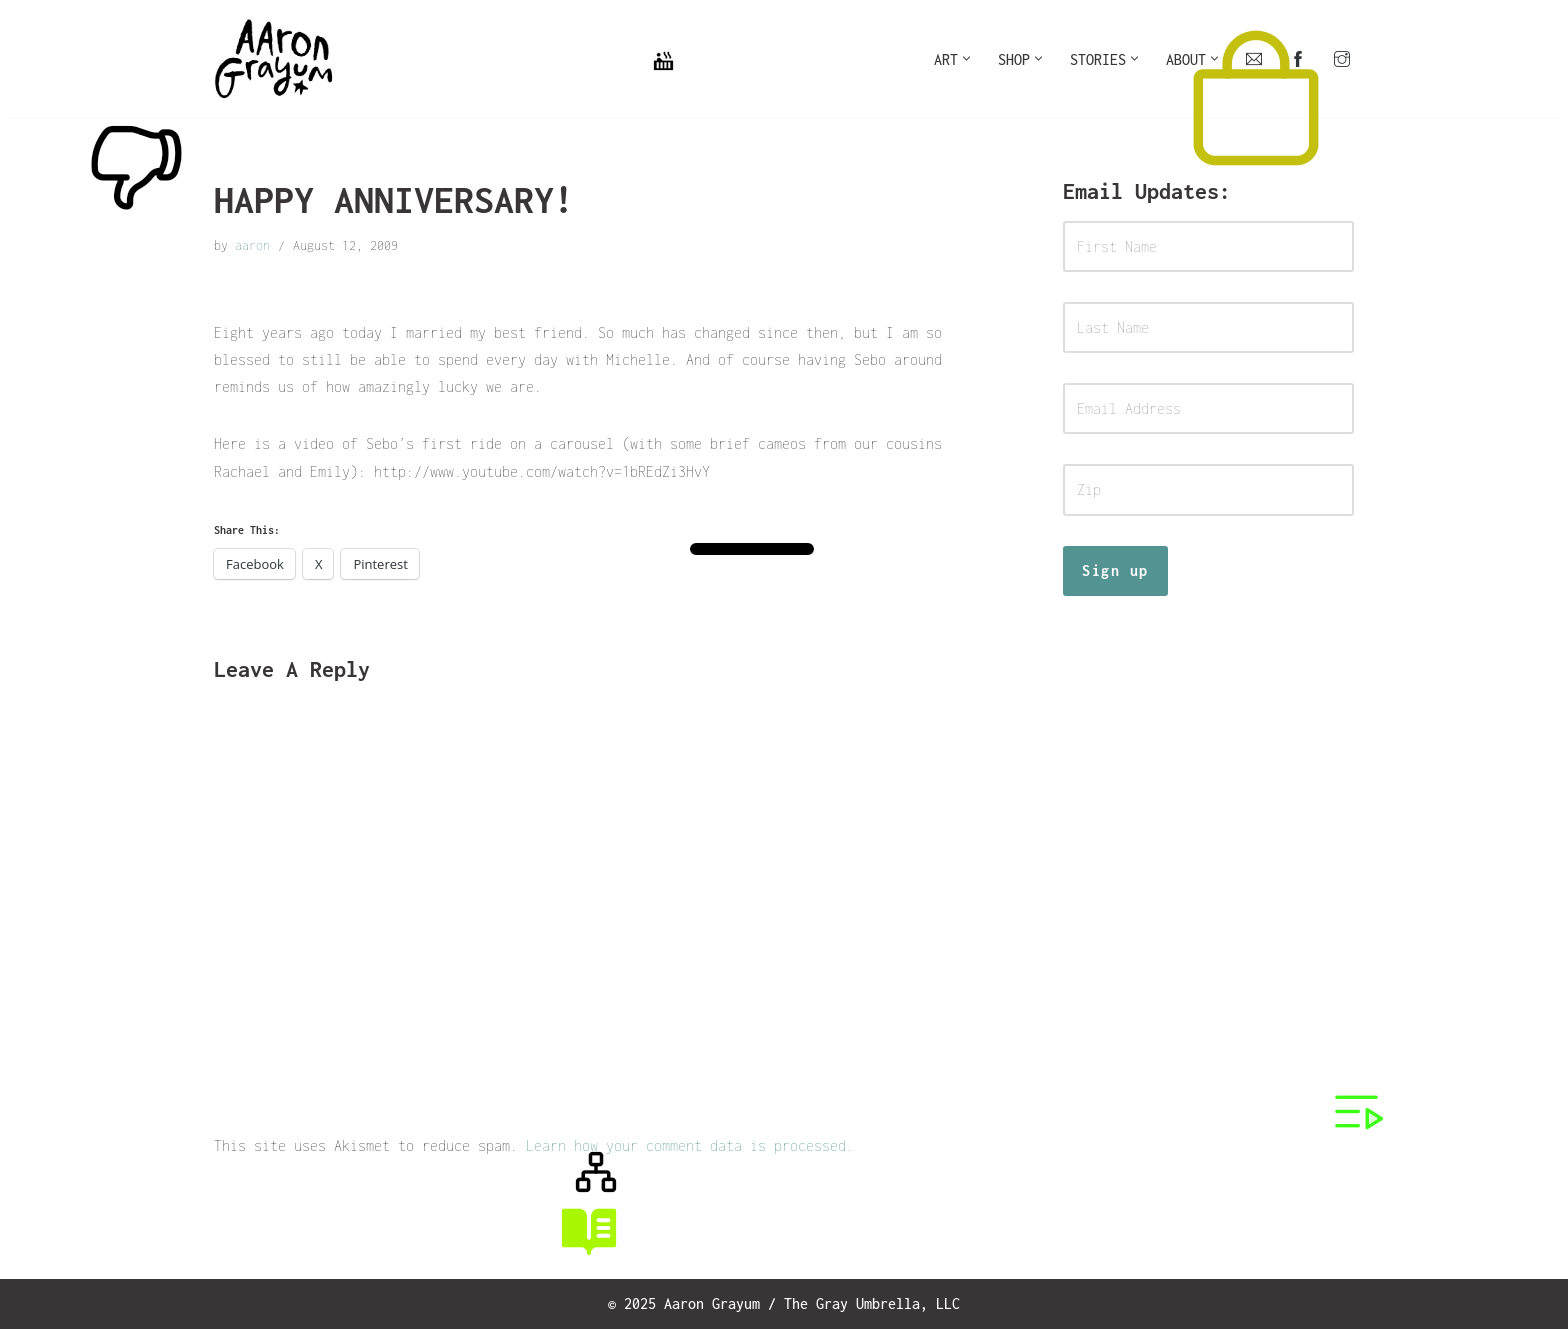 The width and height of the screenshot is (1568, 1329). Describe the element at coordinates (589, 1228) in the screenshot. I see `open reading mode or e-reader` at that location.